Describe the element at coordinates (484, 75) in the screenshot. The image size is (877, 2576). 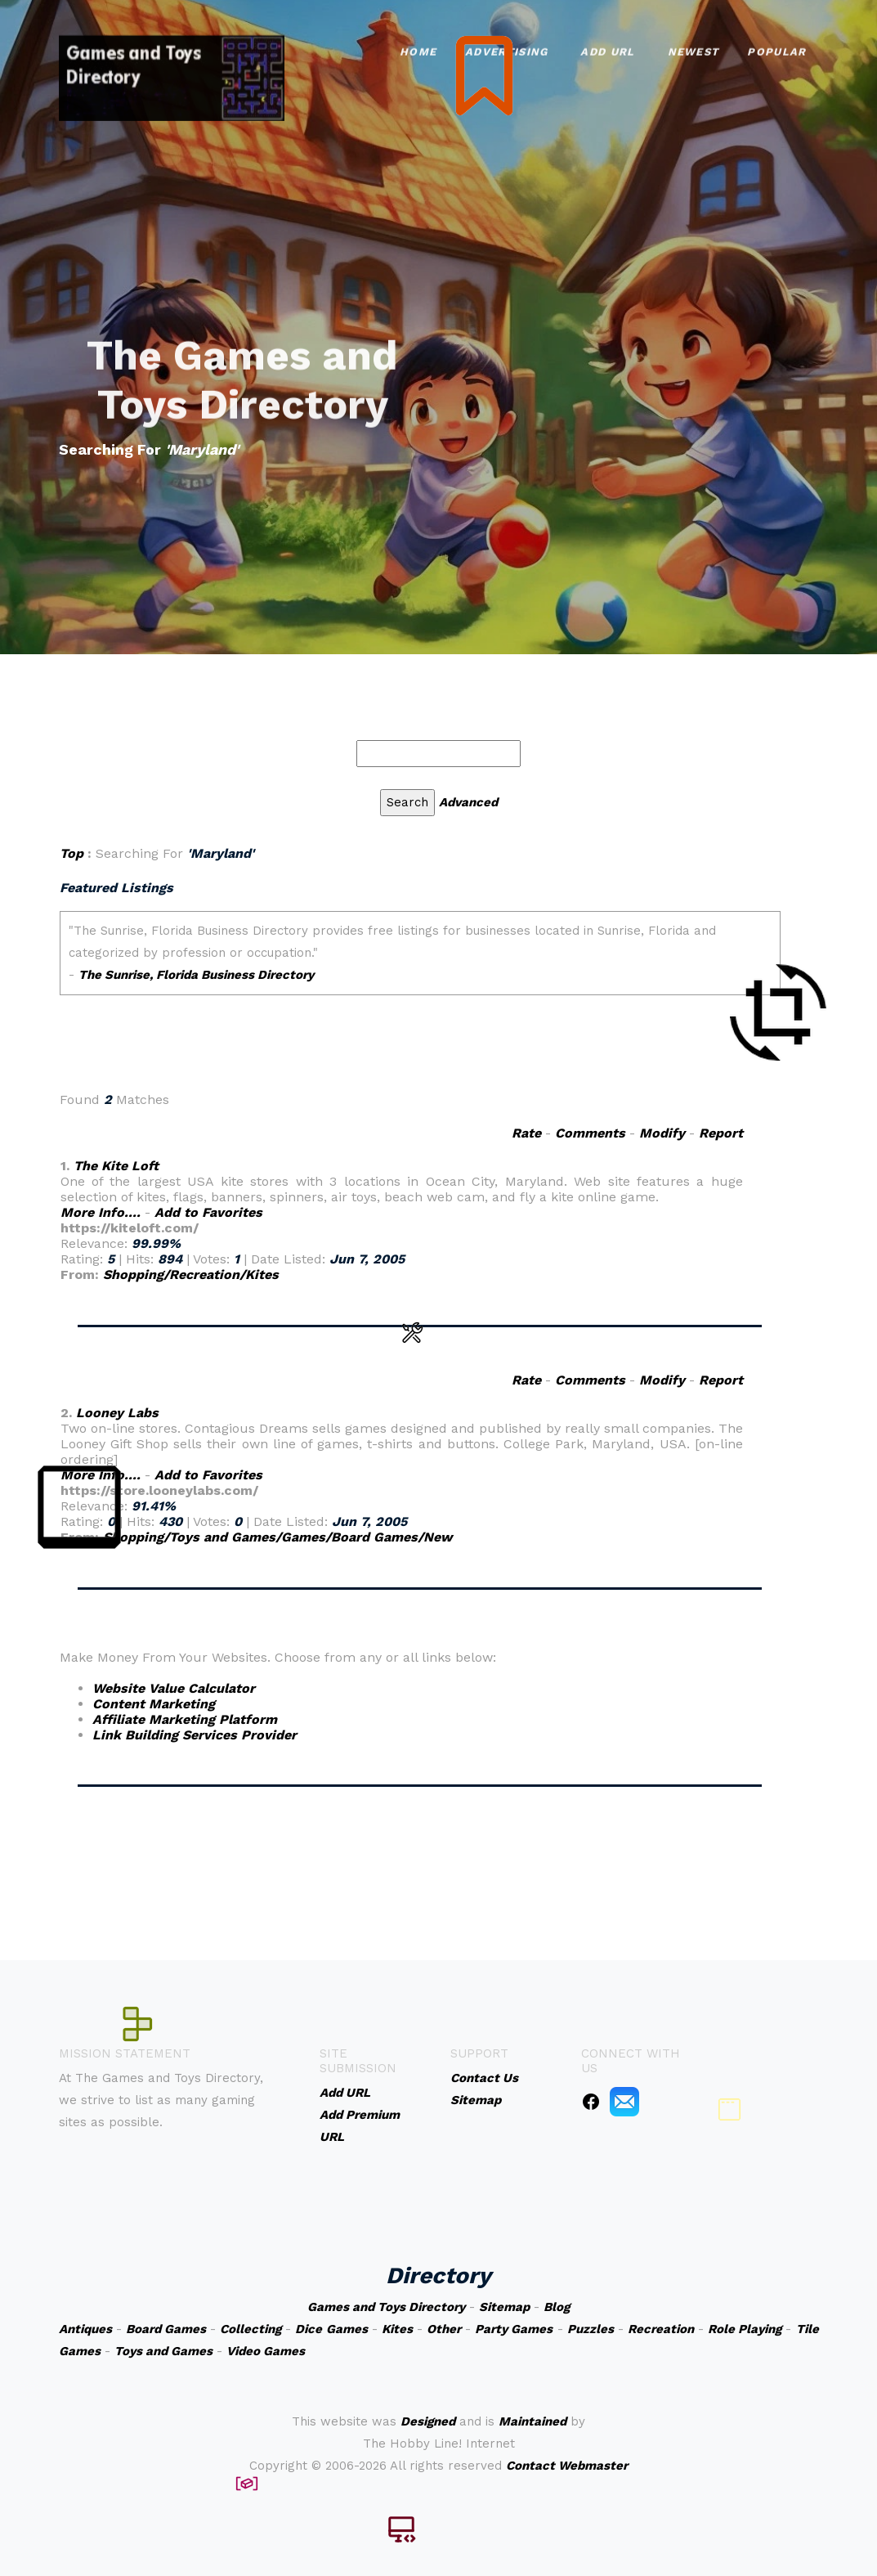
I see `save this item for later` at that location.